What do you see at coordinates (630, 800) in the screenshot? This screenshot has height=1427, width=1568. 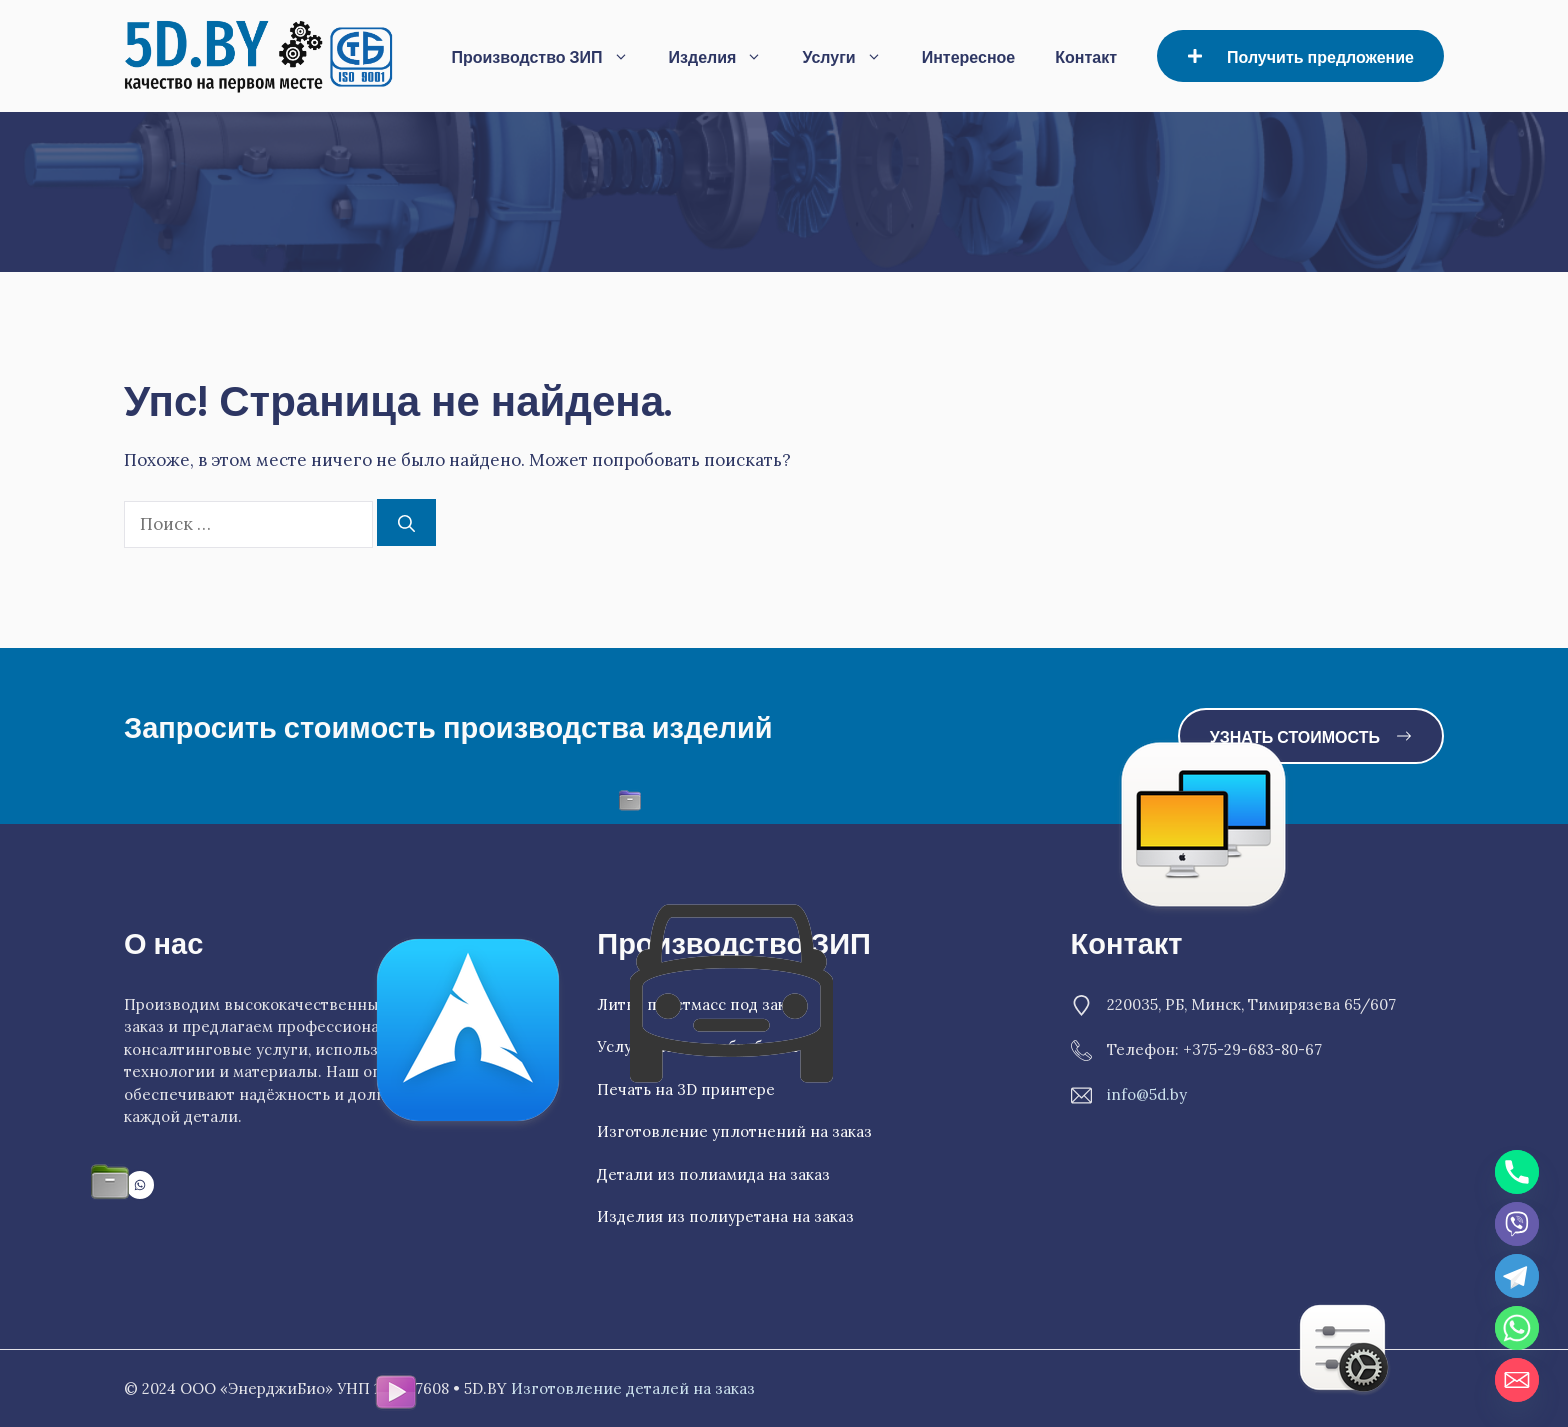 I see `open the nautilus file manager` at bounding box center [630, 800].